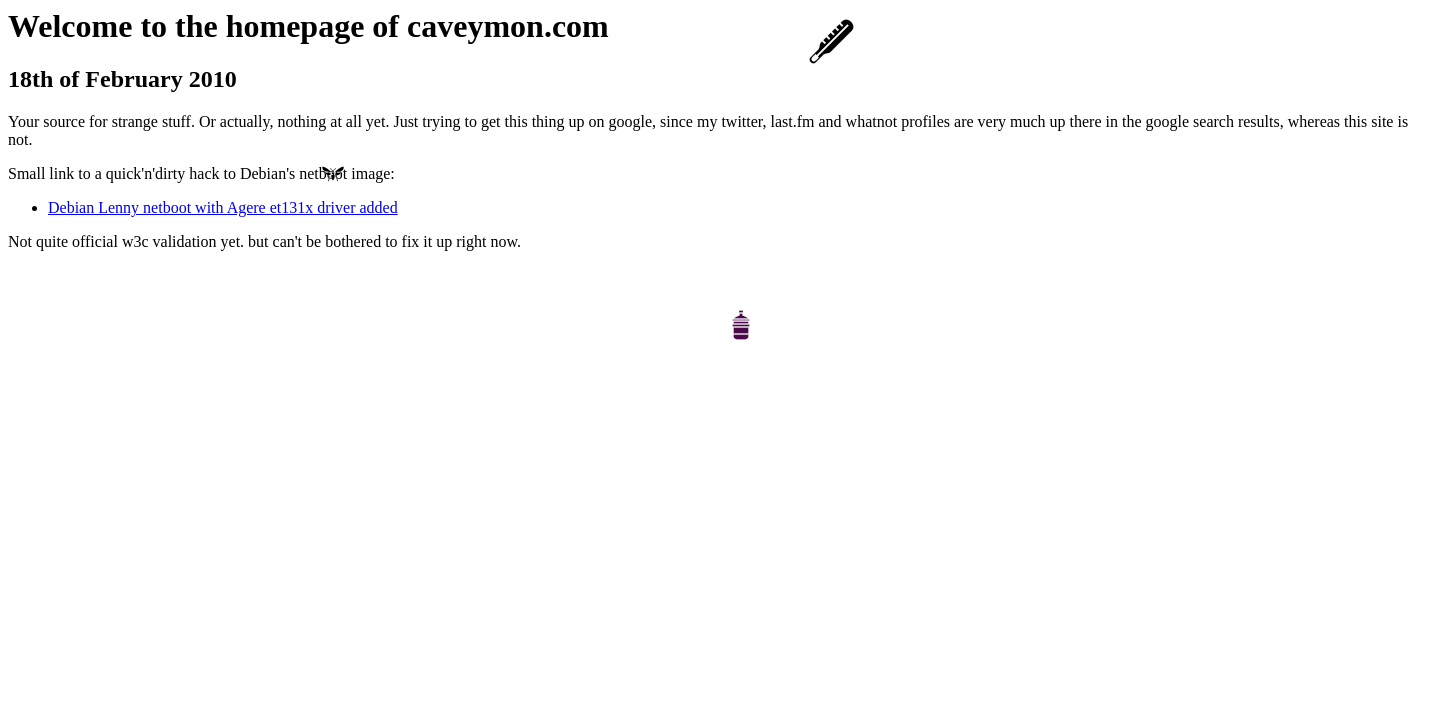 The image size is (1440, 720). Describe the element at coordinates (831, 41) in the screenshot. I see `check body temperature or health status` at that location.